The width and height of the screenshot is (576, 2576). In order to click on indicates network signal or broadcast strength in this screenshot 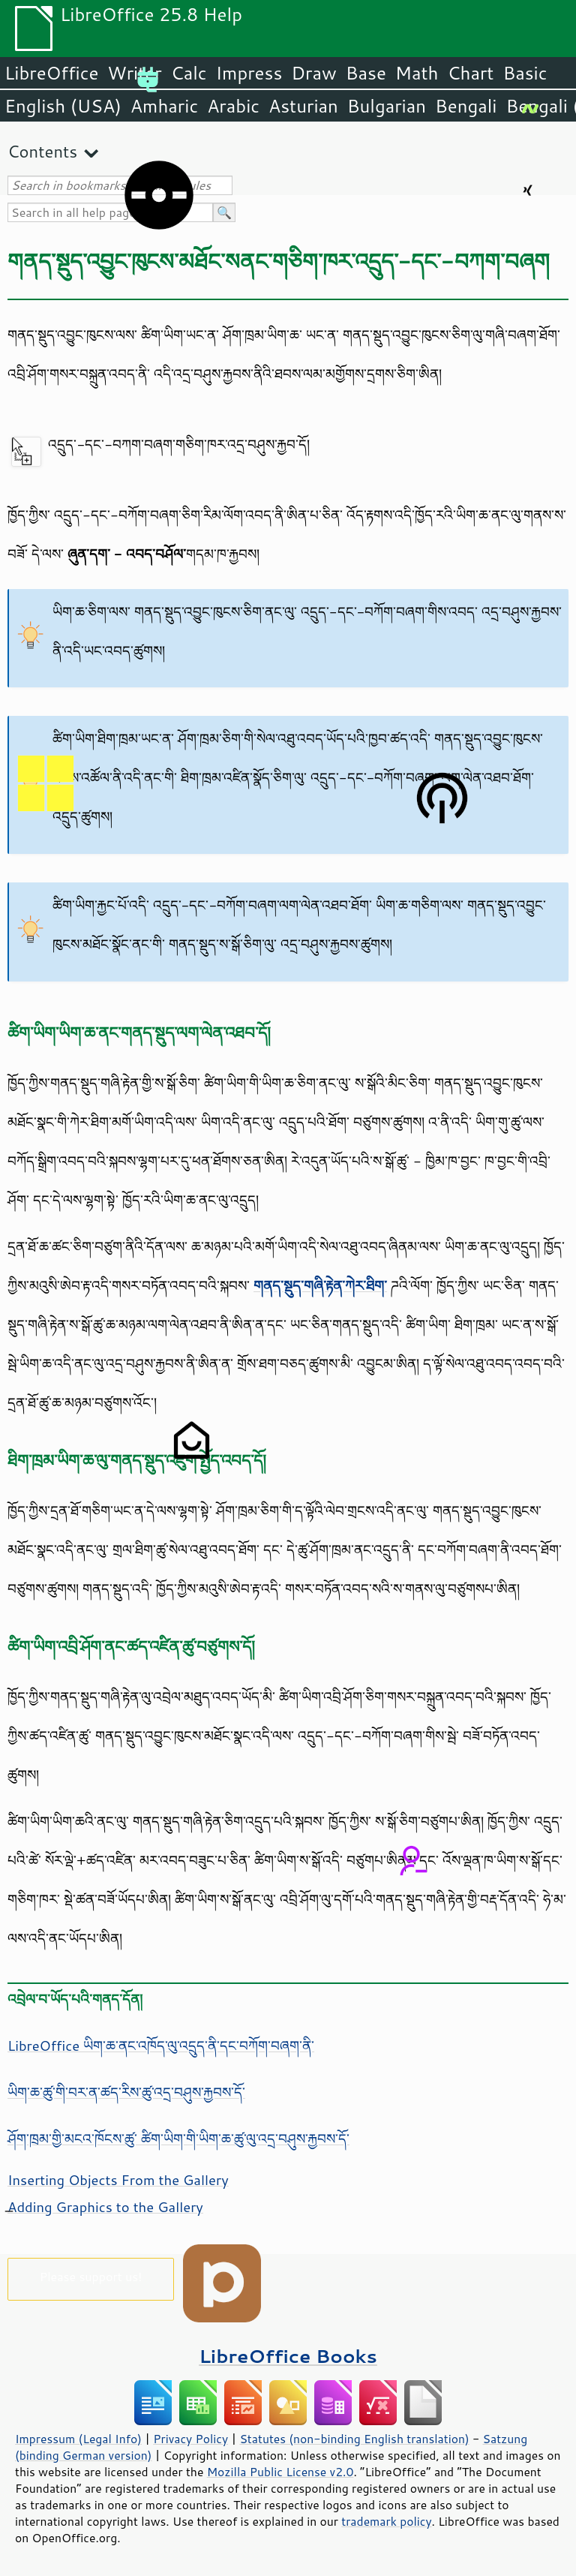, I will do `click(442, 798)`.